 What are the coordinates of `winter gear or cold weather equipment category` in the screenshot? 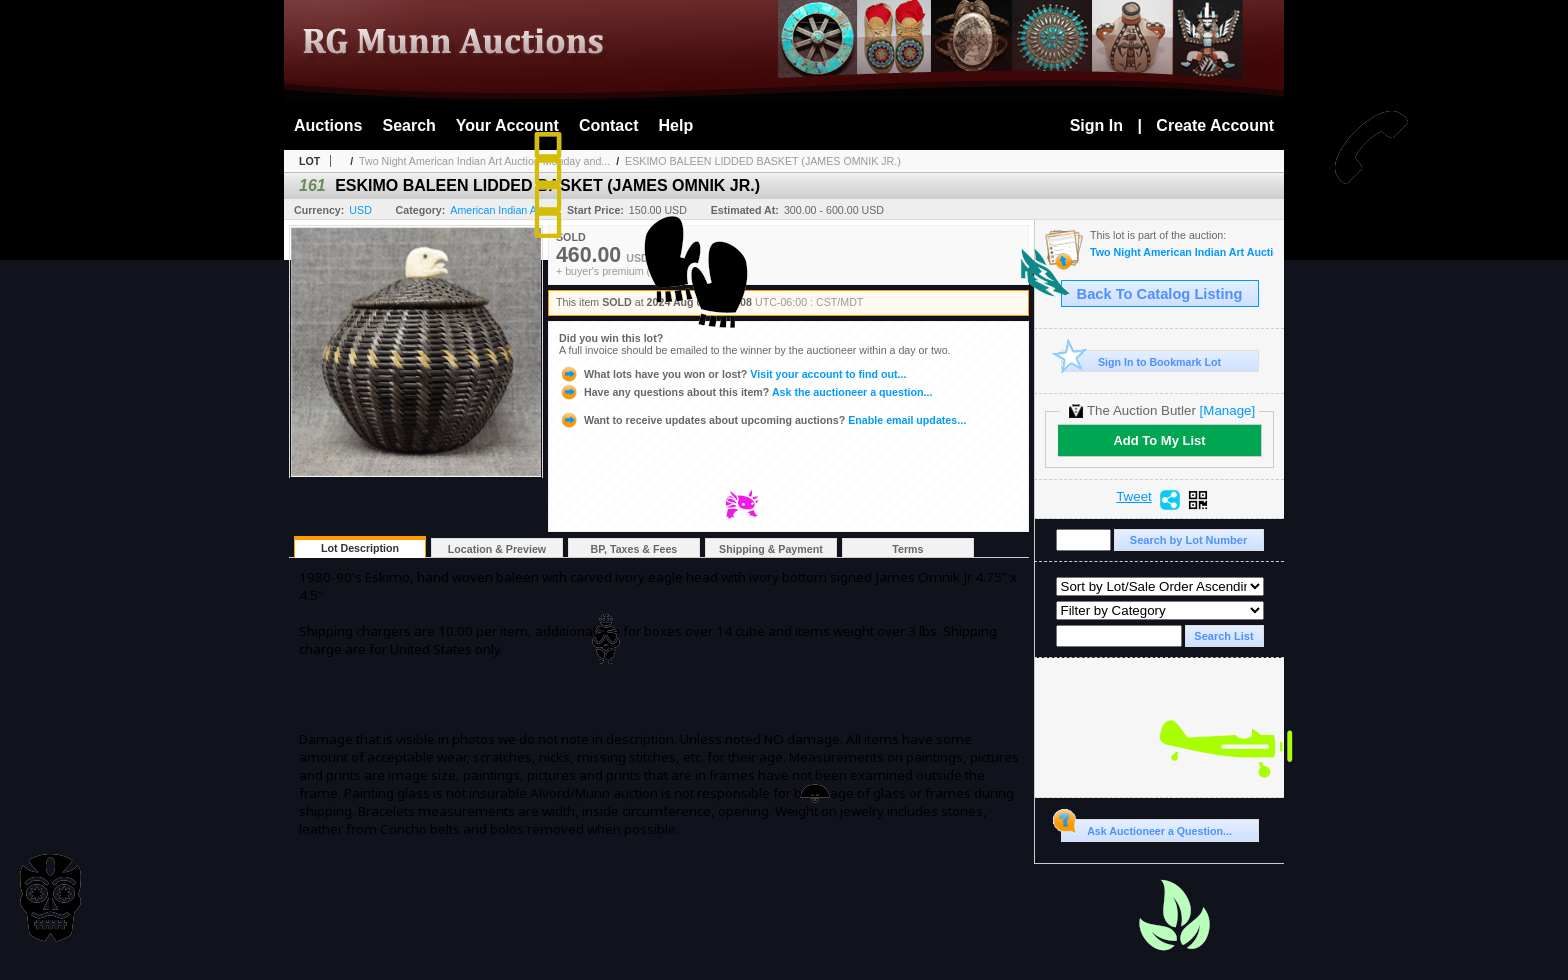 It's located at (696, 272).